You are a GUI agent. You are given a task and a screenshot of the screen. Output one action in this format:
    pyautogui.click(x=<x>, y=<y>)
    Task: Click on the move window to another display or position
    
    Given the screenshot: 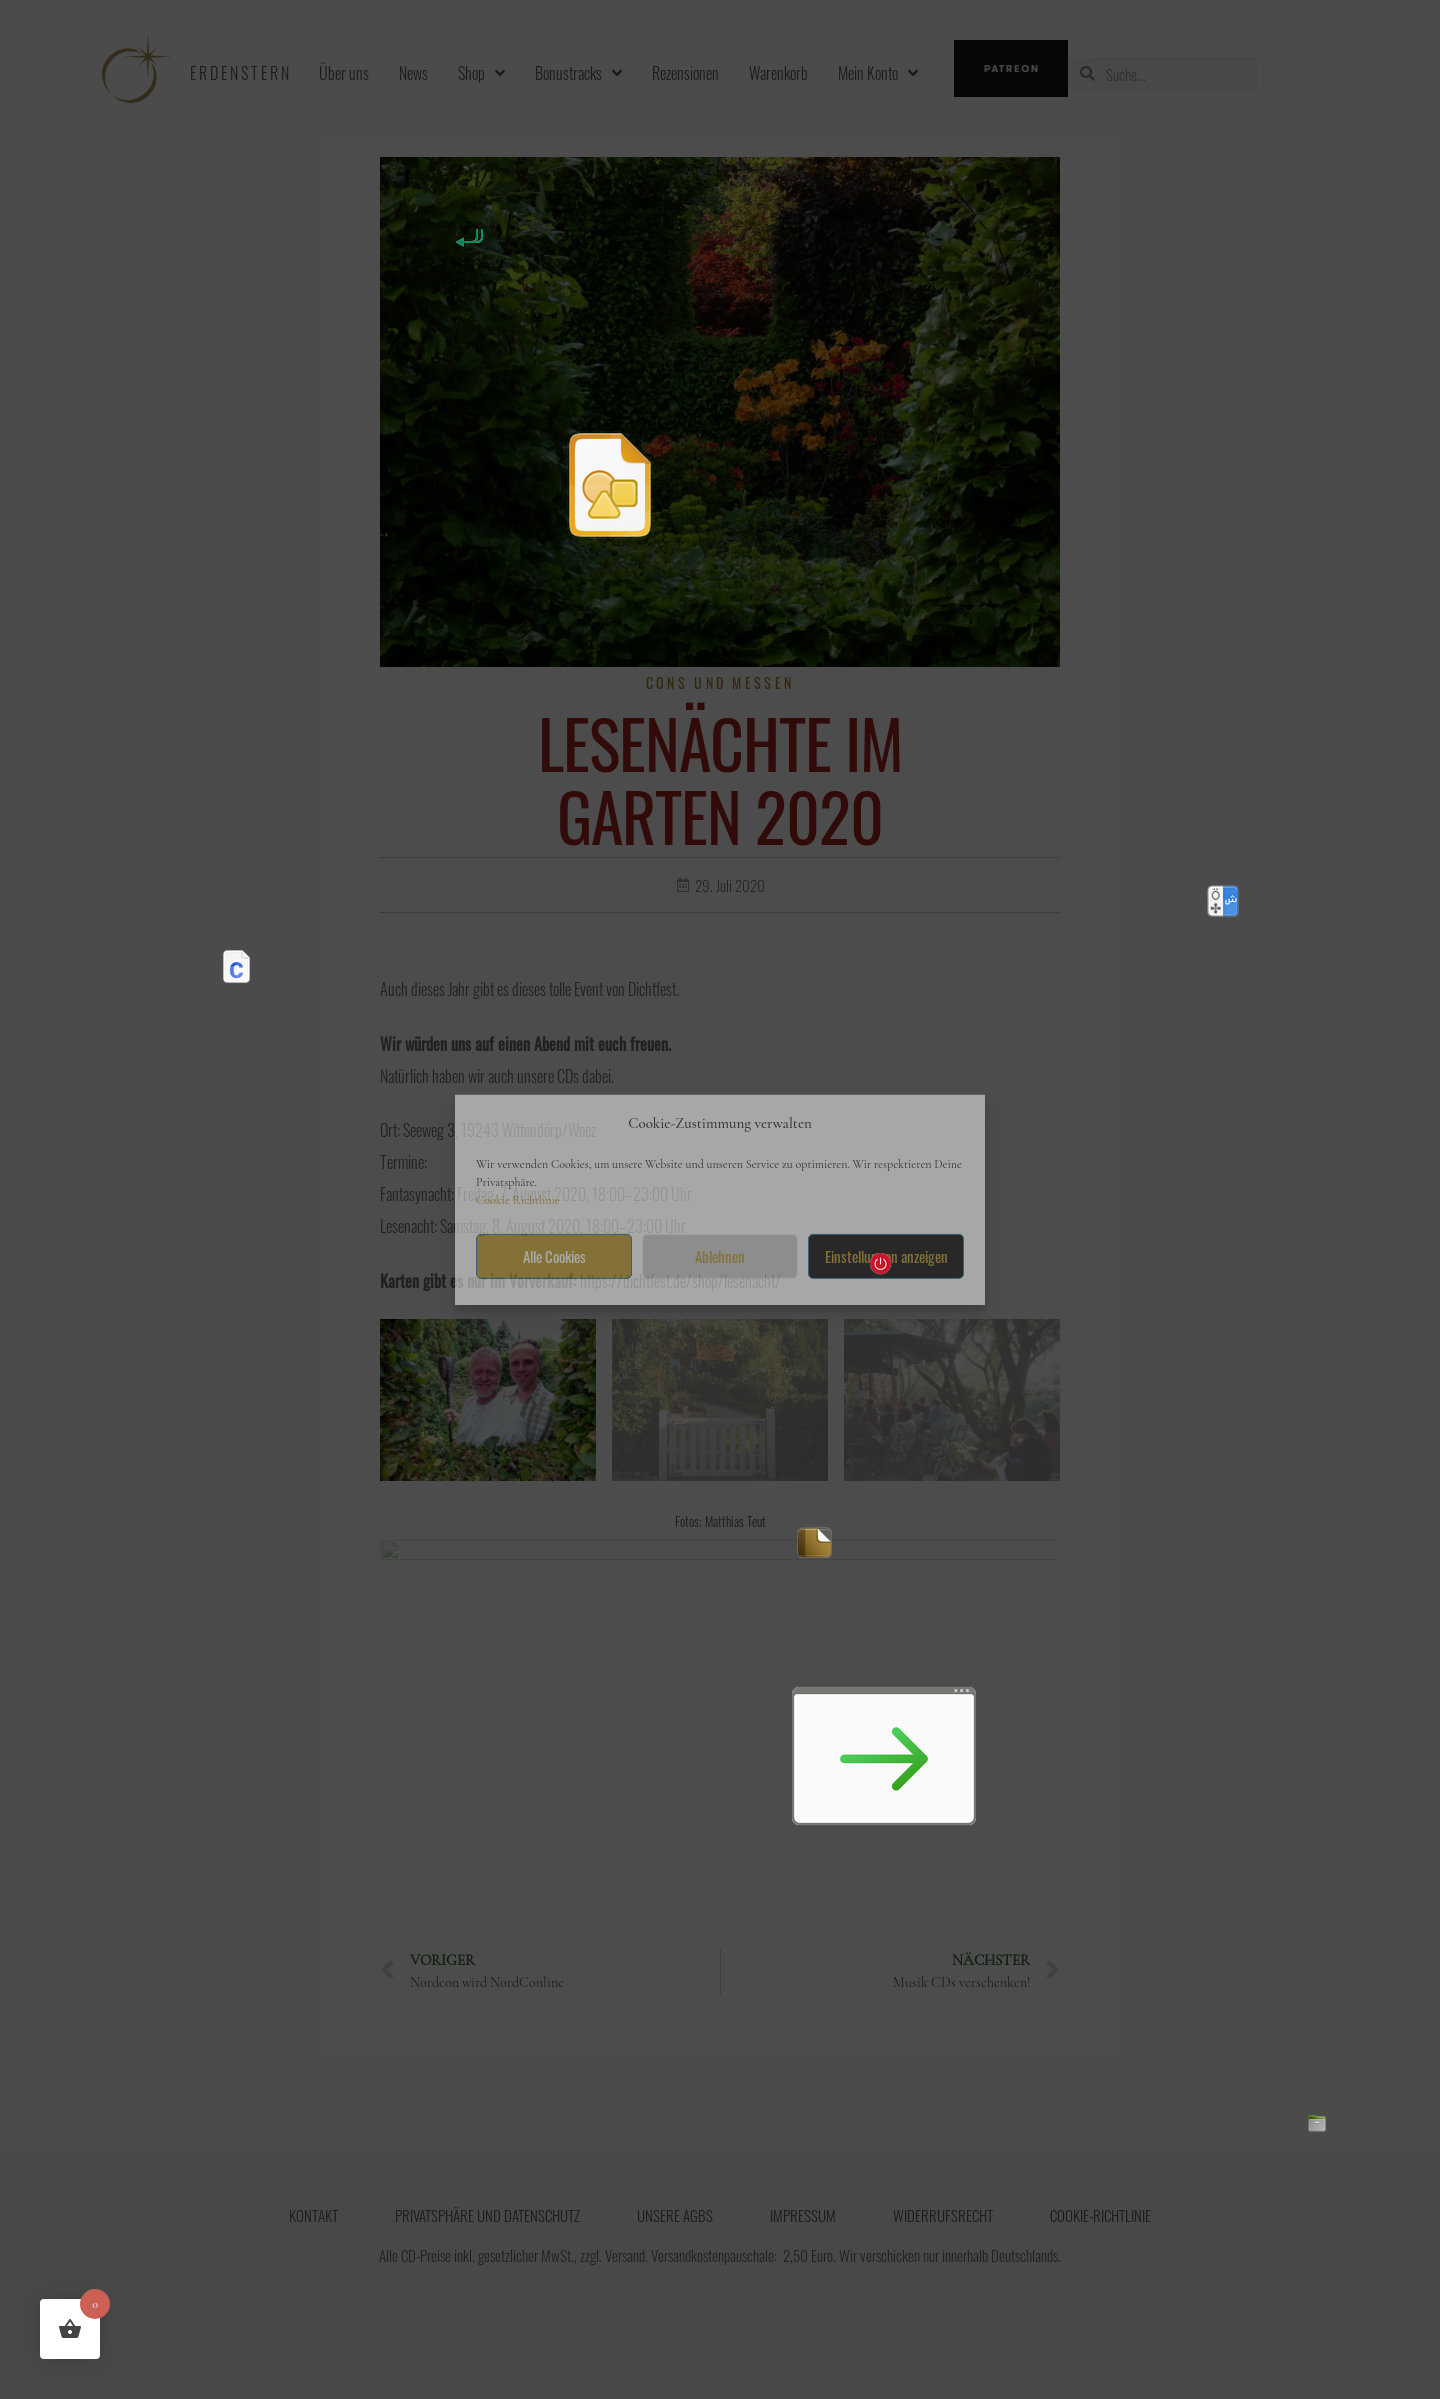 What is the action you would take?
    pyautogui.click(x=884, y=1756)
    